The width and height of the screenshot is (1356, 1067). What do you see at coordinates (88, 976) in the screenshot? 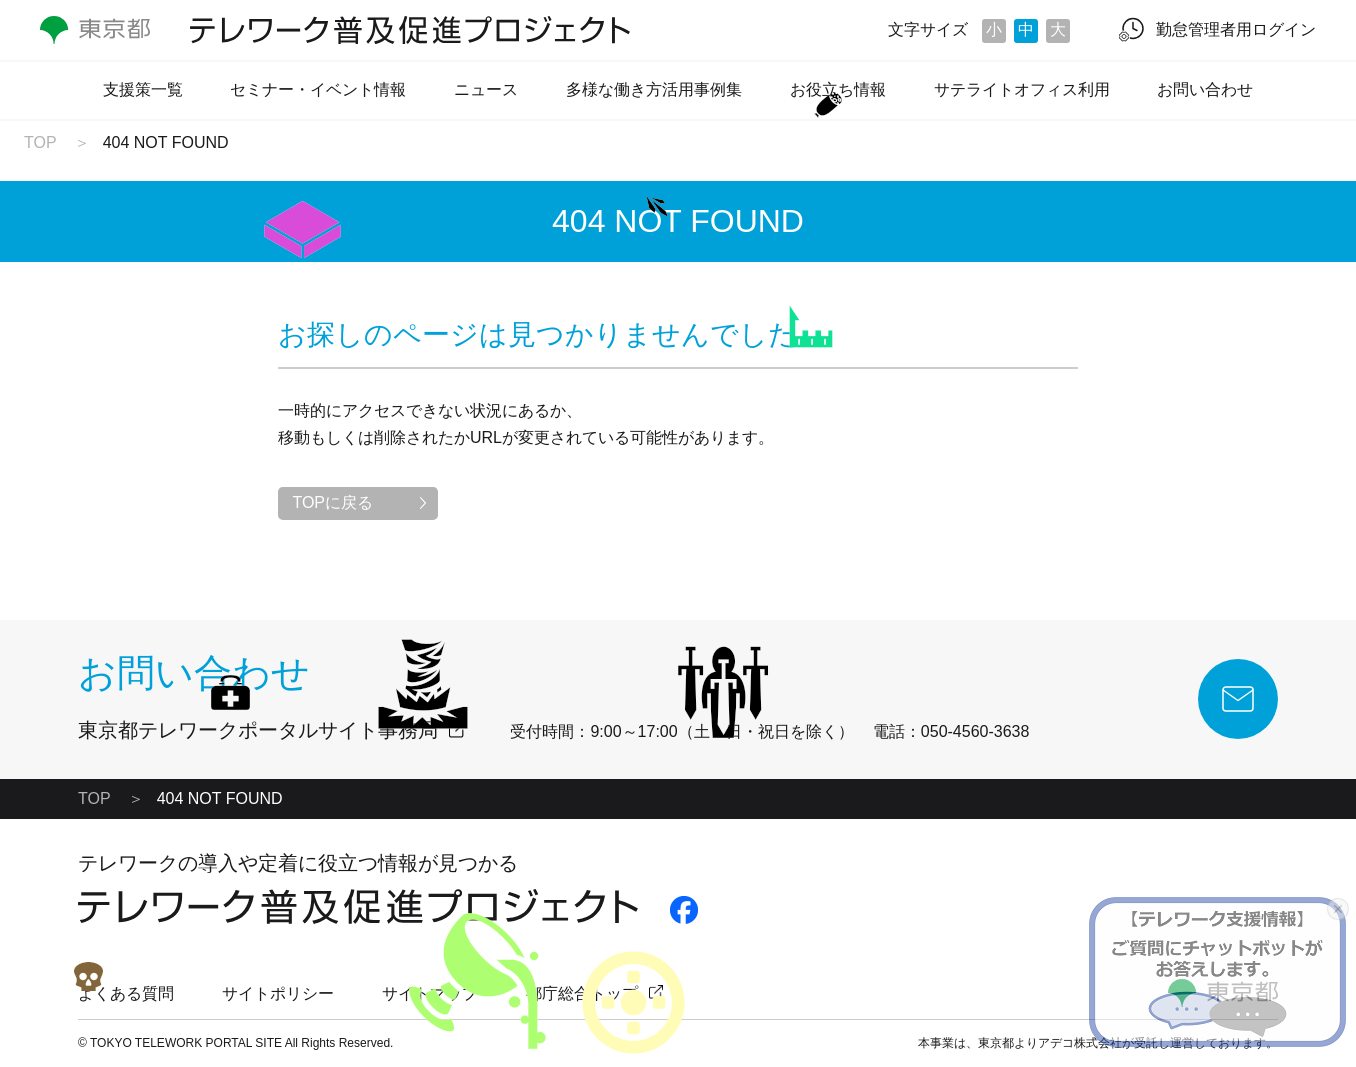
I see `indicates player death or game over state` at bounding box center [88, 976].